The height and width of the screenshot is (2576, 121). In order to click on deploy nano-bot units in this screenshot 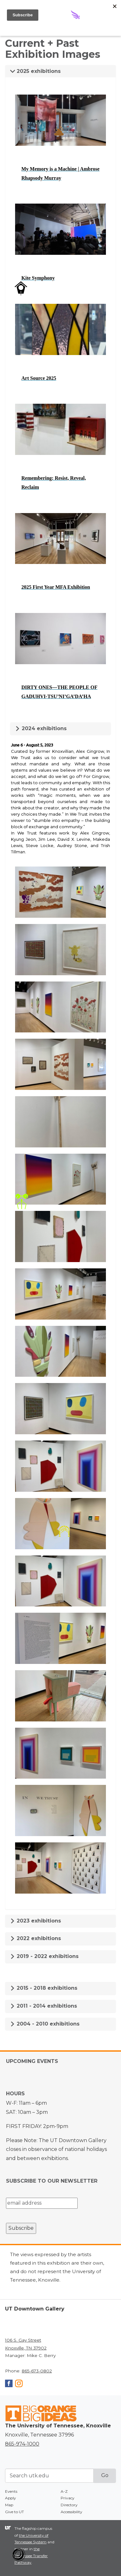, I will do `click(22, 1201)`.